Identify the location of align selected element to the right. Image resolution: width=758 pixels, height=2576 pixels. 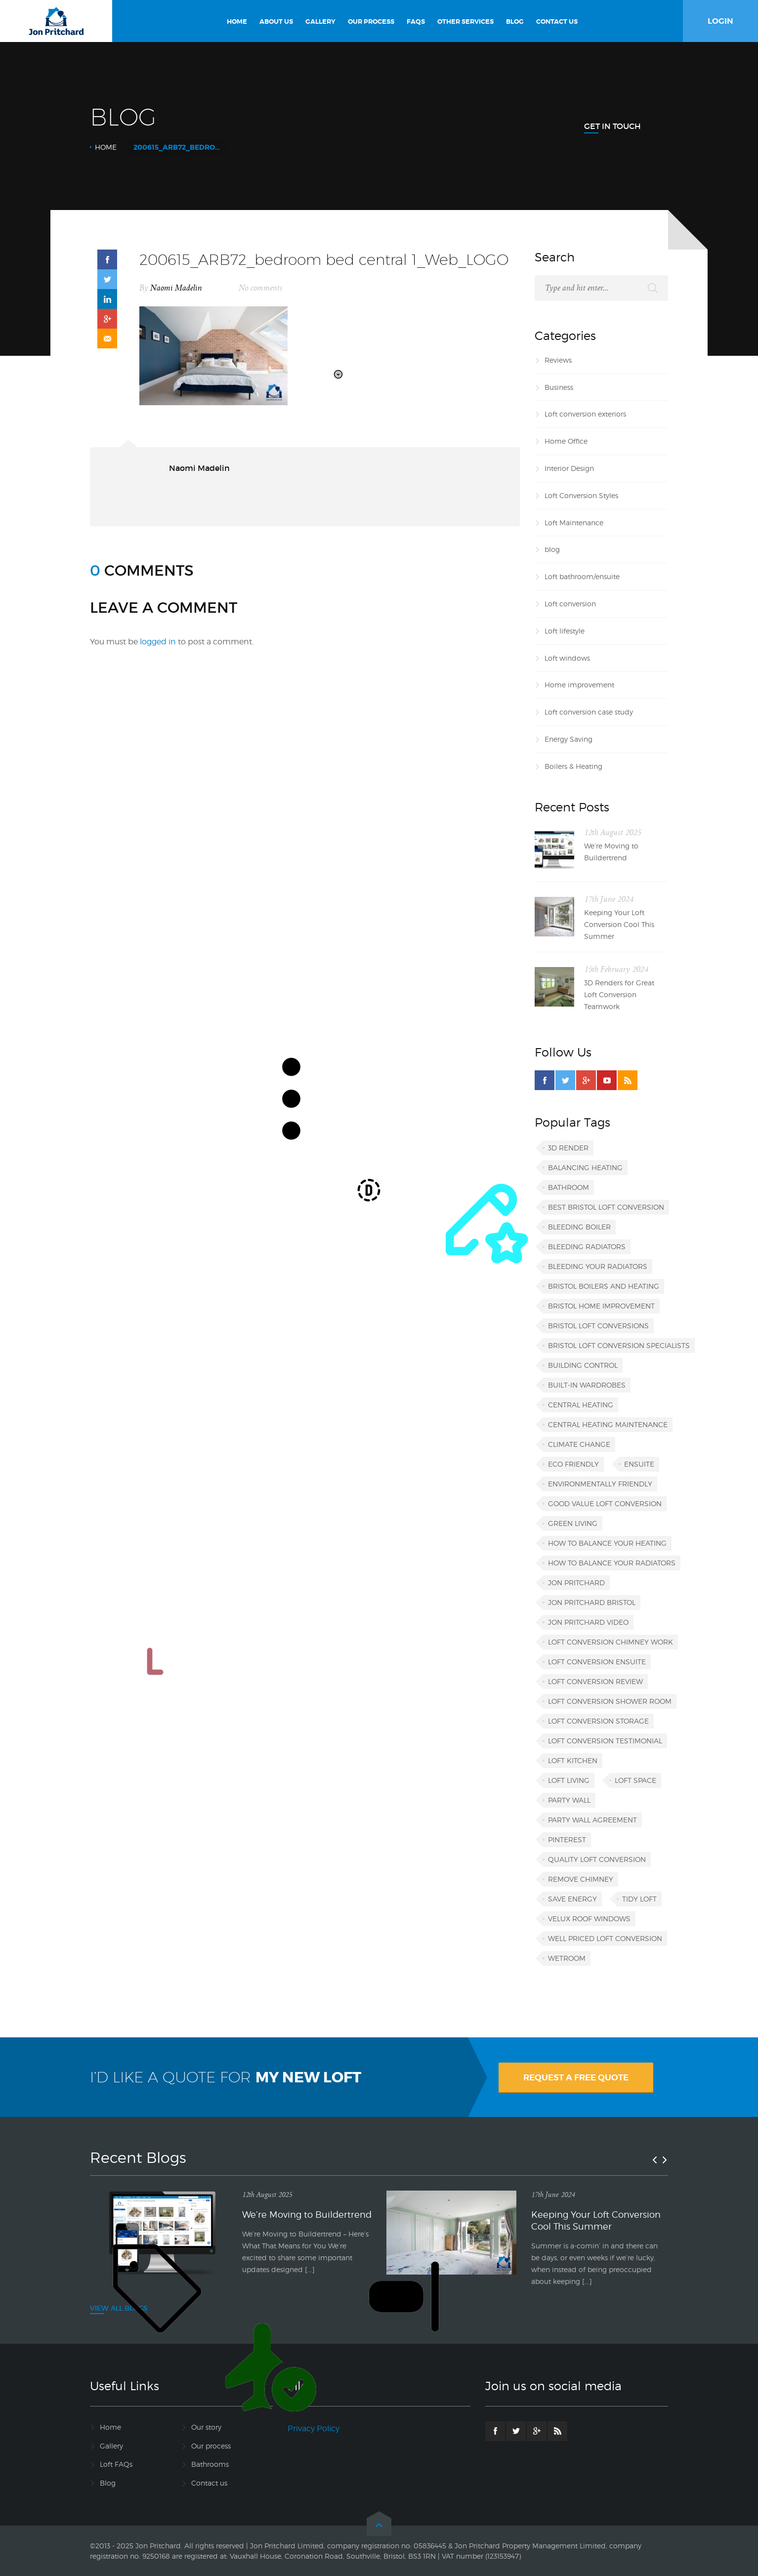
(404, 2296).